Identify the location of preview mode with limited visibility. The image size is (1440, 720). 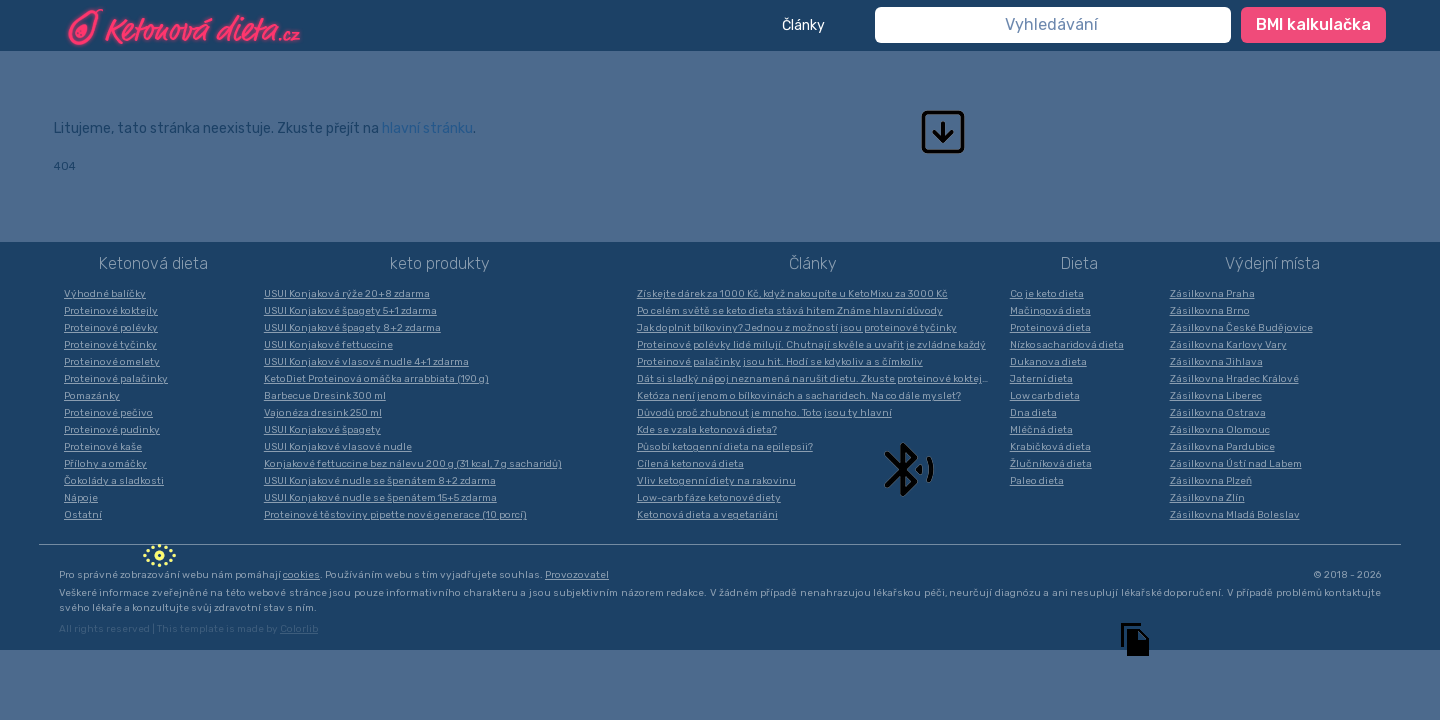
(159, 555).